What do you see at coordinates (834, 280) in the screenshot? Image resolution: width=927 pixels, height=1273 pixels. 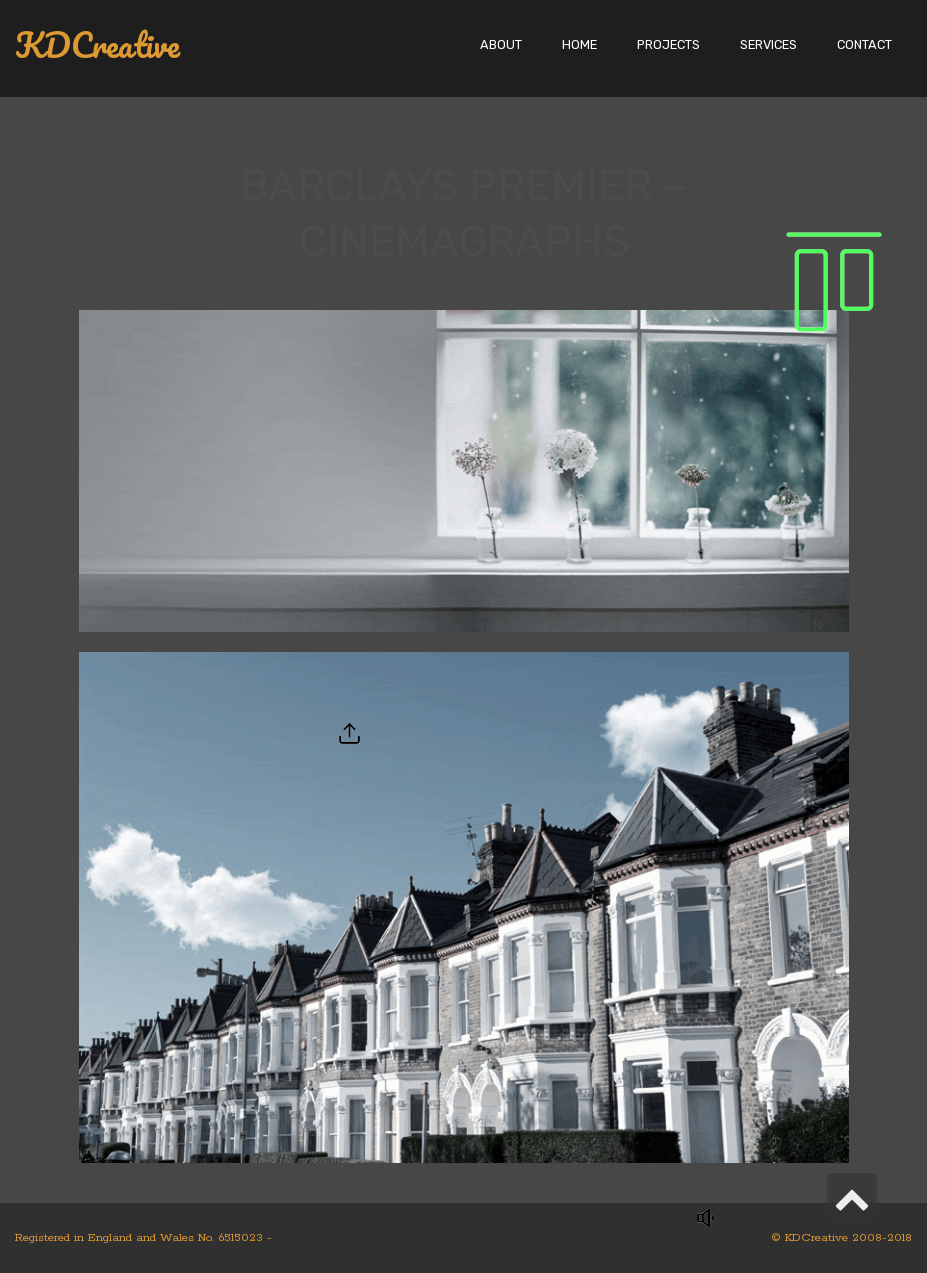 I see `align selected objects to the top edge` at bounding box center [834, 280].